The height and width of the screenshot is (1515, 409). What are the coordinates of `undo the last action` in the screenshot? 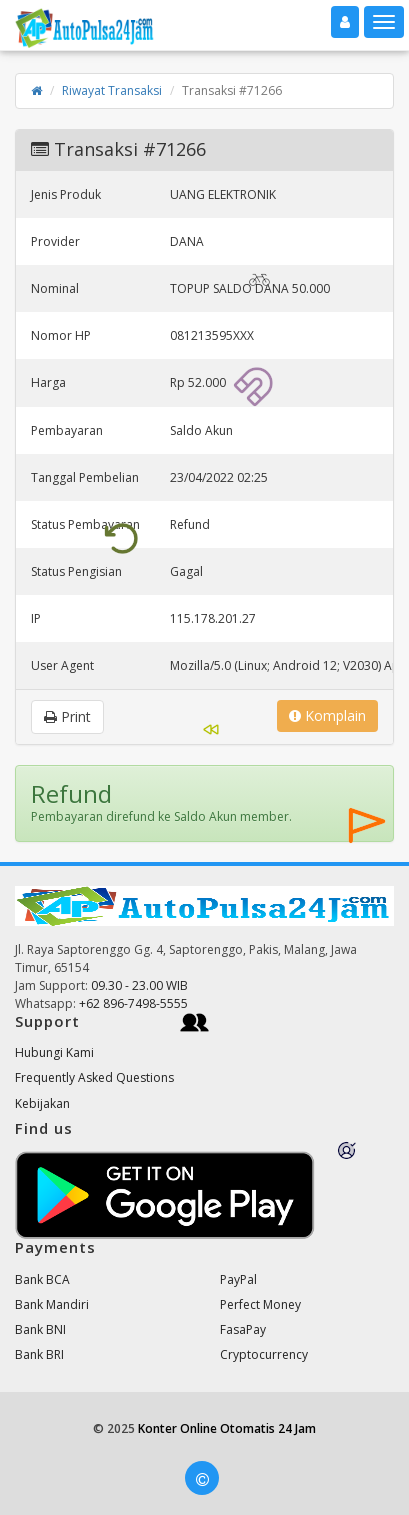 It's located at (122, 538).